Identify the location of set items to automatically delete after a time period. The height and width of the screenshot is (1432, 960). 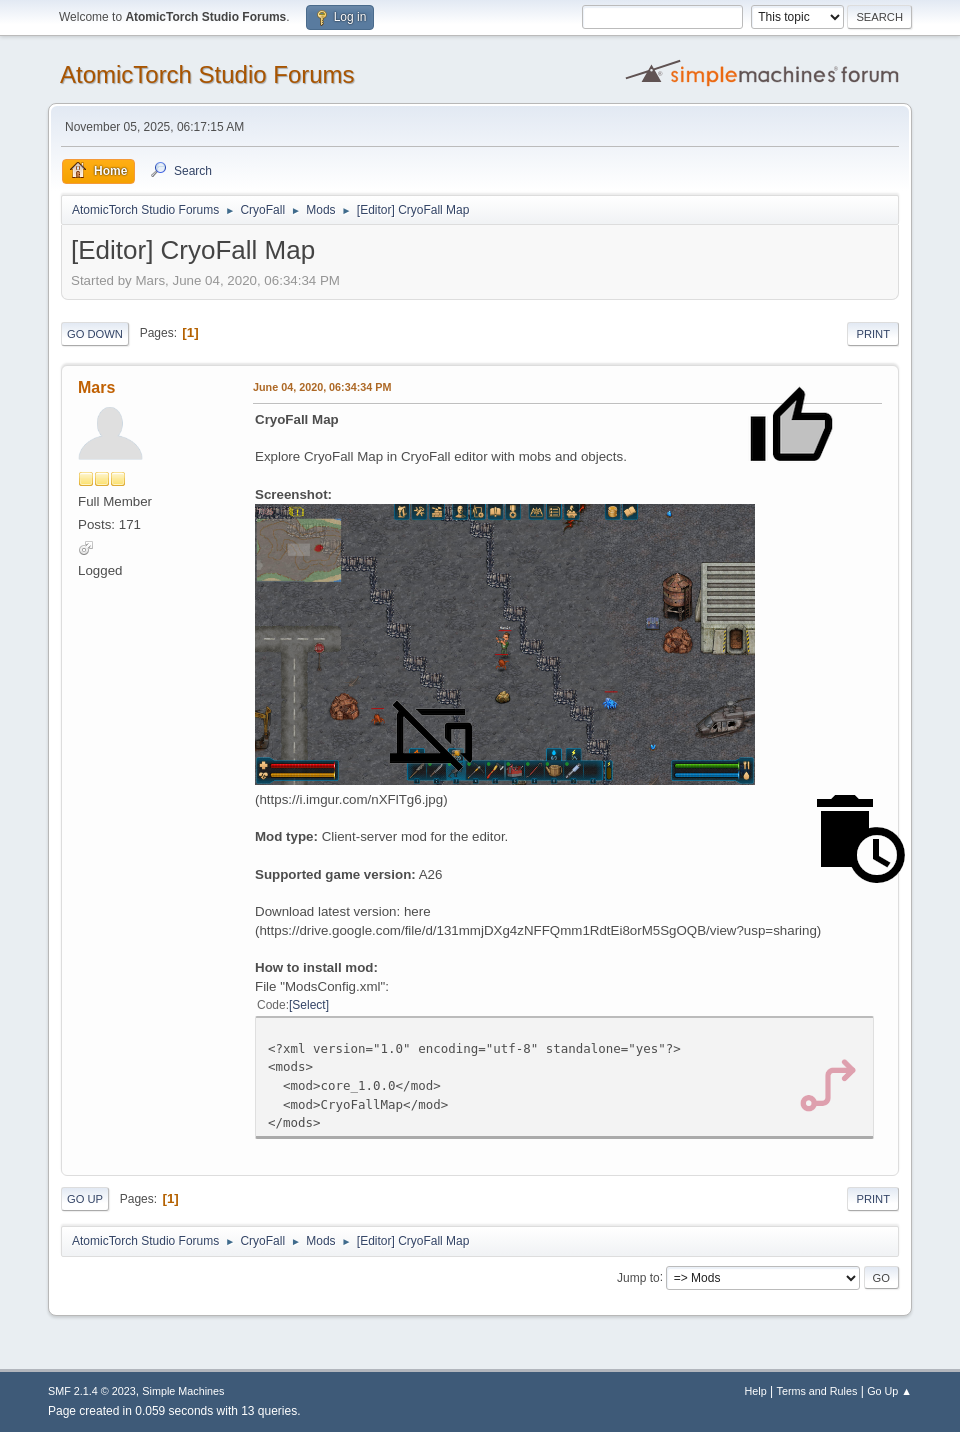
(861, 839).